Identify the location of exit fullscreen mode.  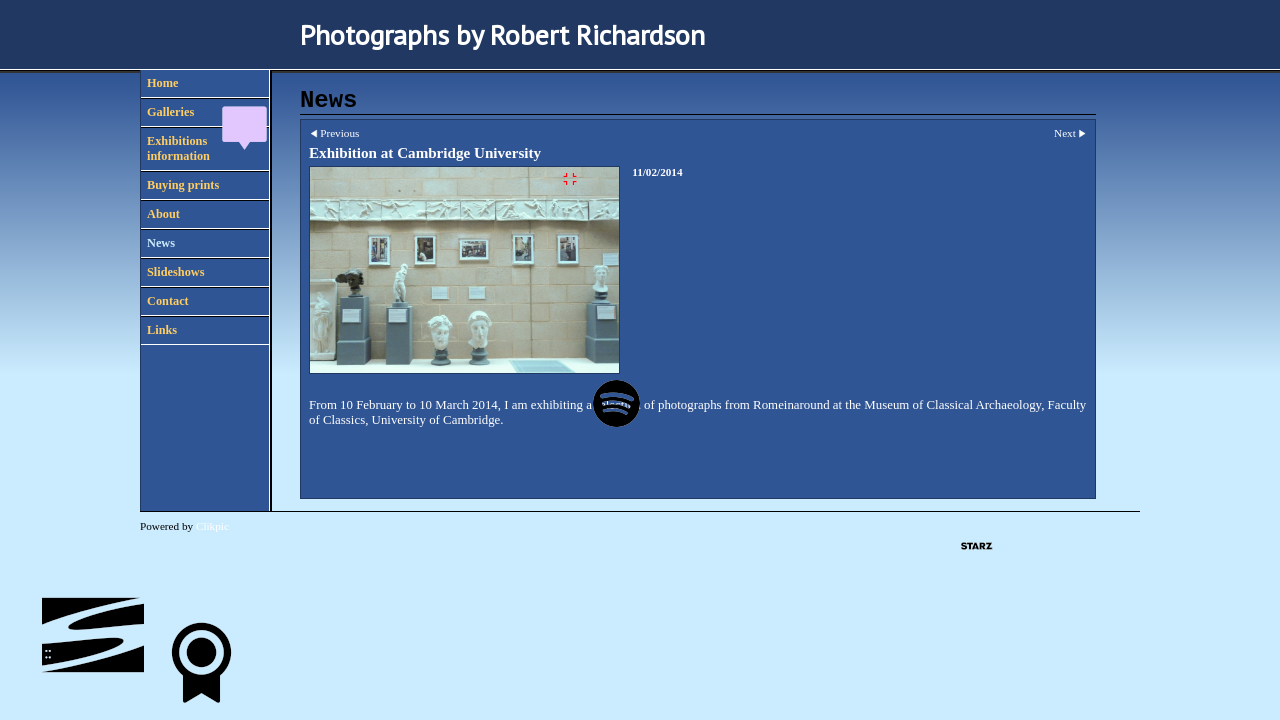
(570, 179).